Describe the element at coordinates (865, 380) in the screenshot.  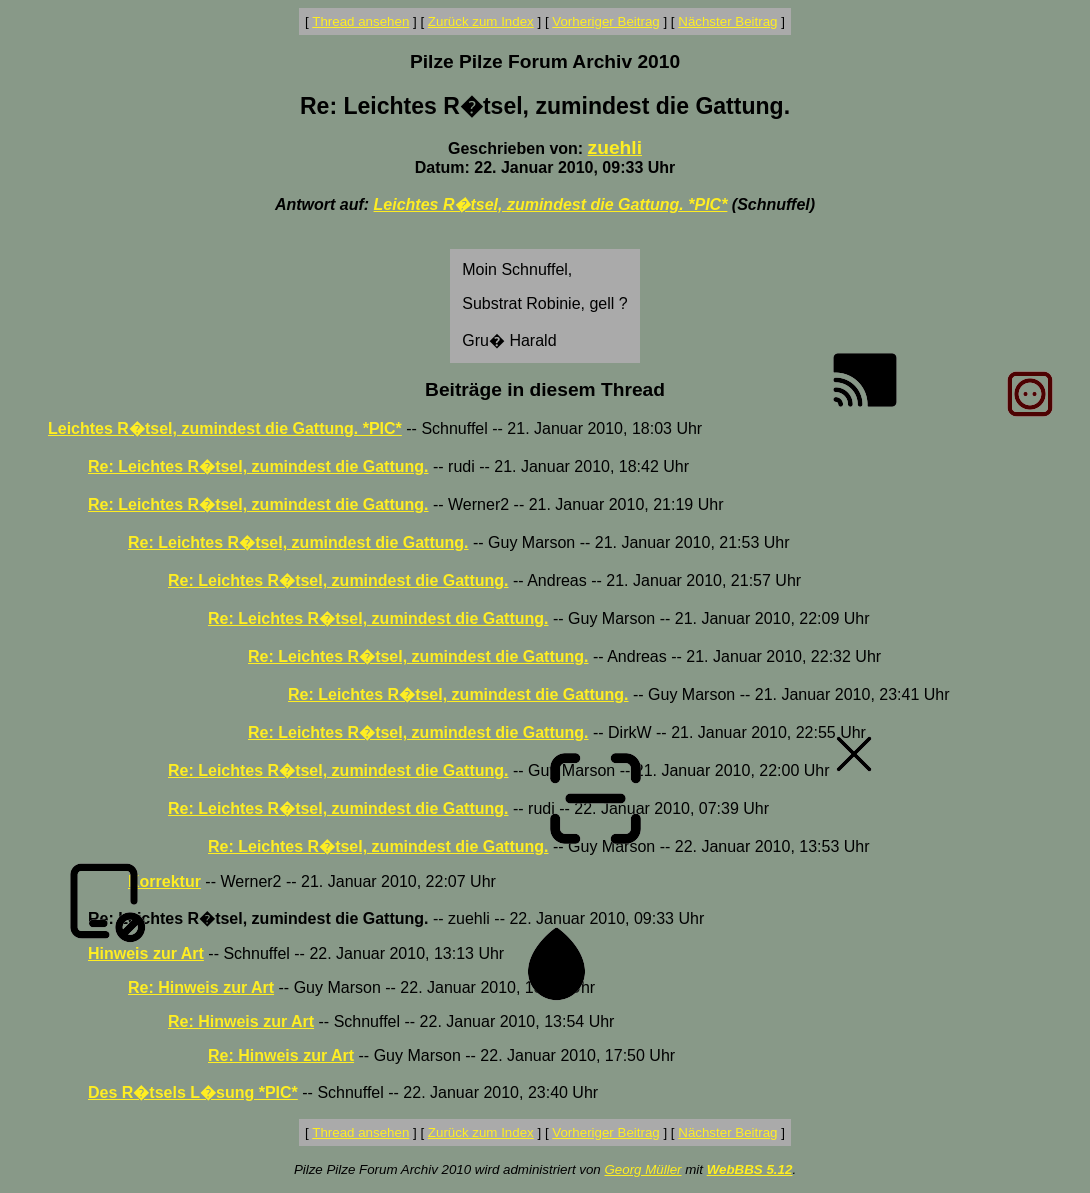
I see `cast your screen to another device` at that location.